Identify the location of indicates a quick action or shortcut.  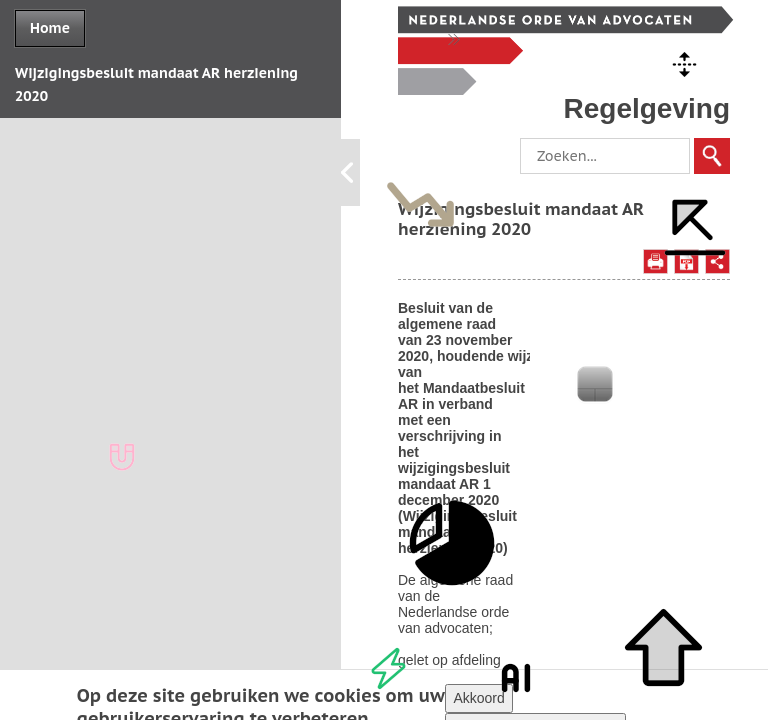
(388, 668).